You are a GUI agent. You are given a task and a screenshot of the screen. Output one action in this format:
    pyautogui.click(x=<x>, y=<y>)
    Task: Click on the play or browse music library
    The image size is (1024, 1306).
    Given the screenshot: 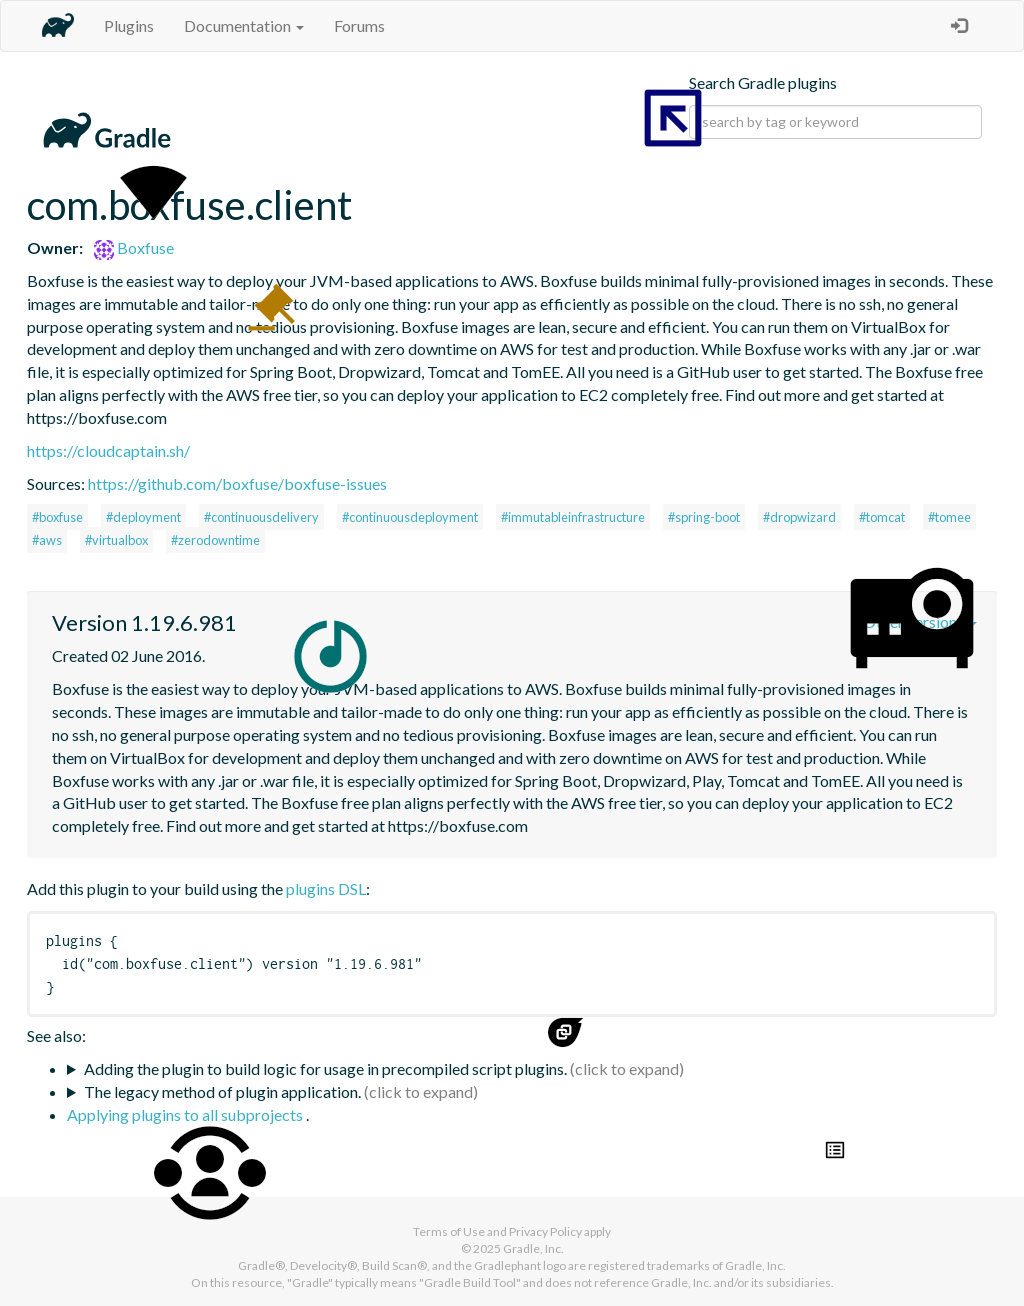 What is the action you would take?
    pyautogui.click(x=330, y=656)
    